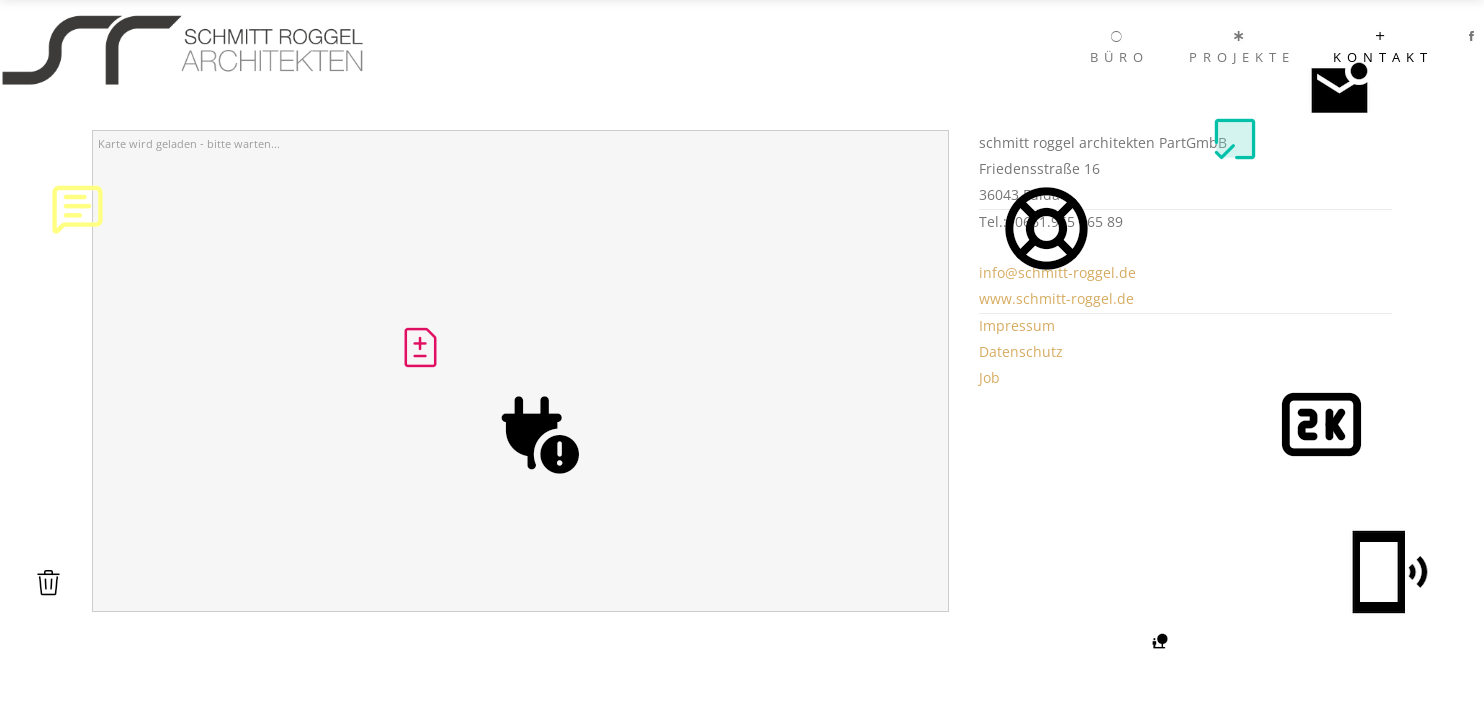 The image size is (1484, 720). Describe the element at coordinates (1160, 641) in the screenshot. I see `explore outdoor activities or nature-related content` at that location.